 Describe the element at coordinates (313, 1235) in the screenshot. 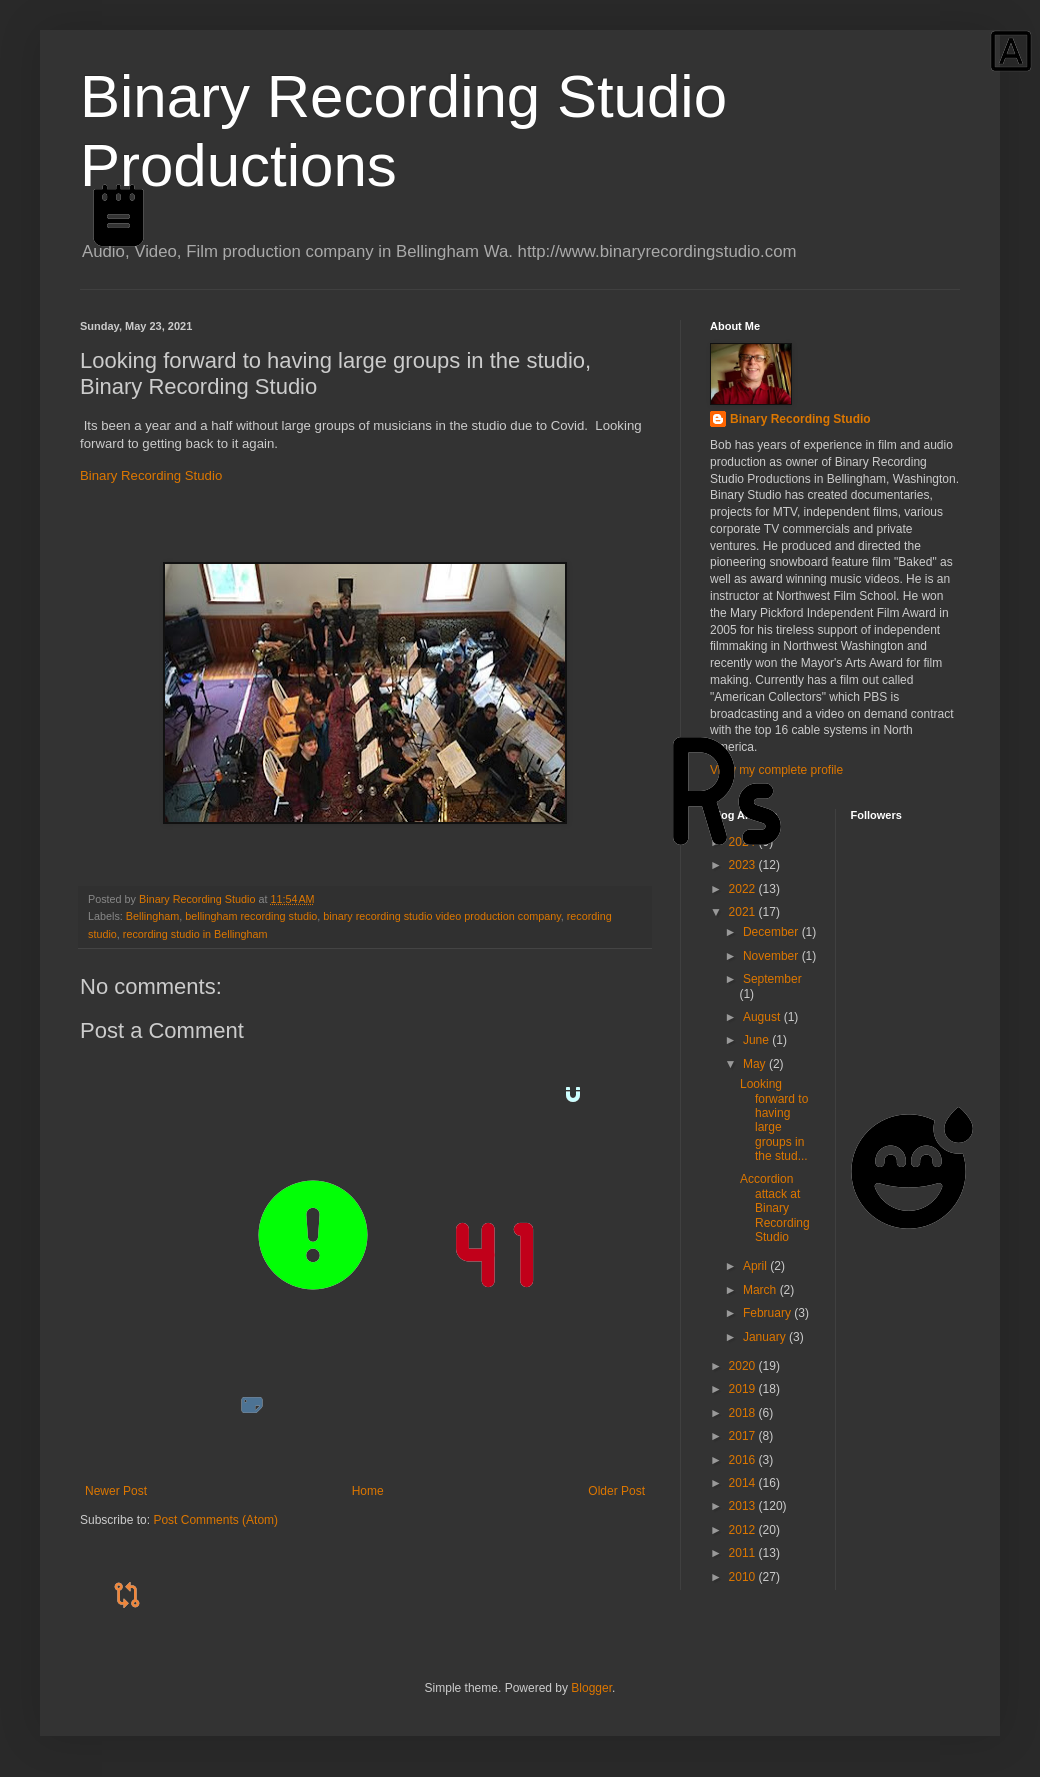

I see `indicates a warning or alert requiring attention` at that location.